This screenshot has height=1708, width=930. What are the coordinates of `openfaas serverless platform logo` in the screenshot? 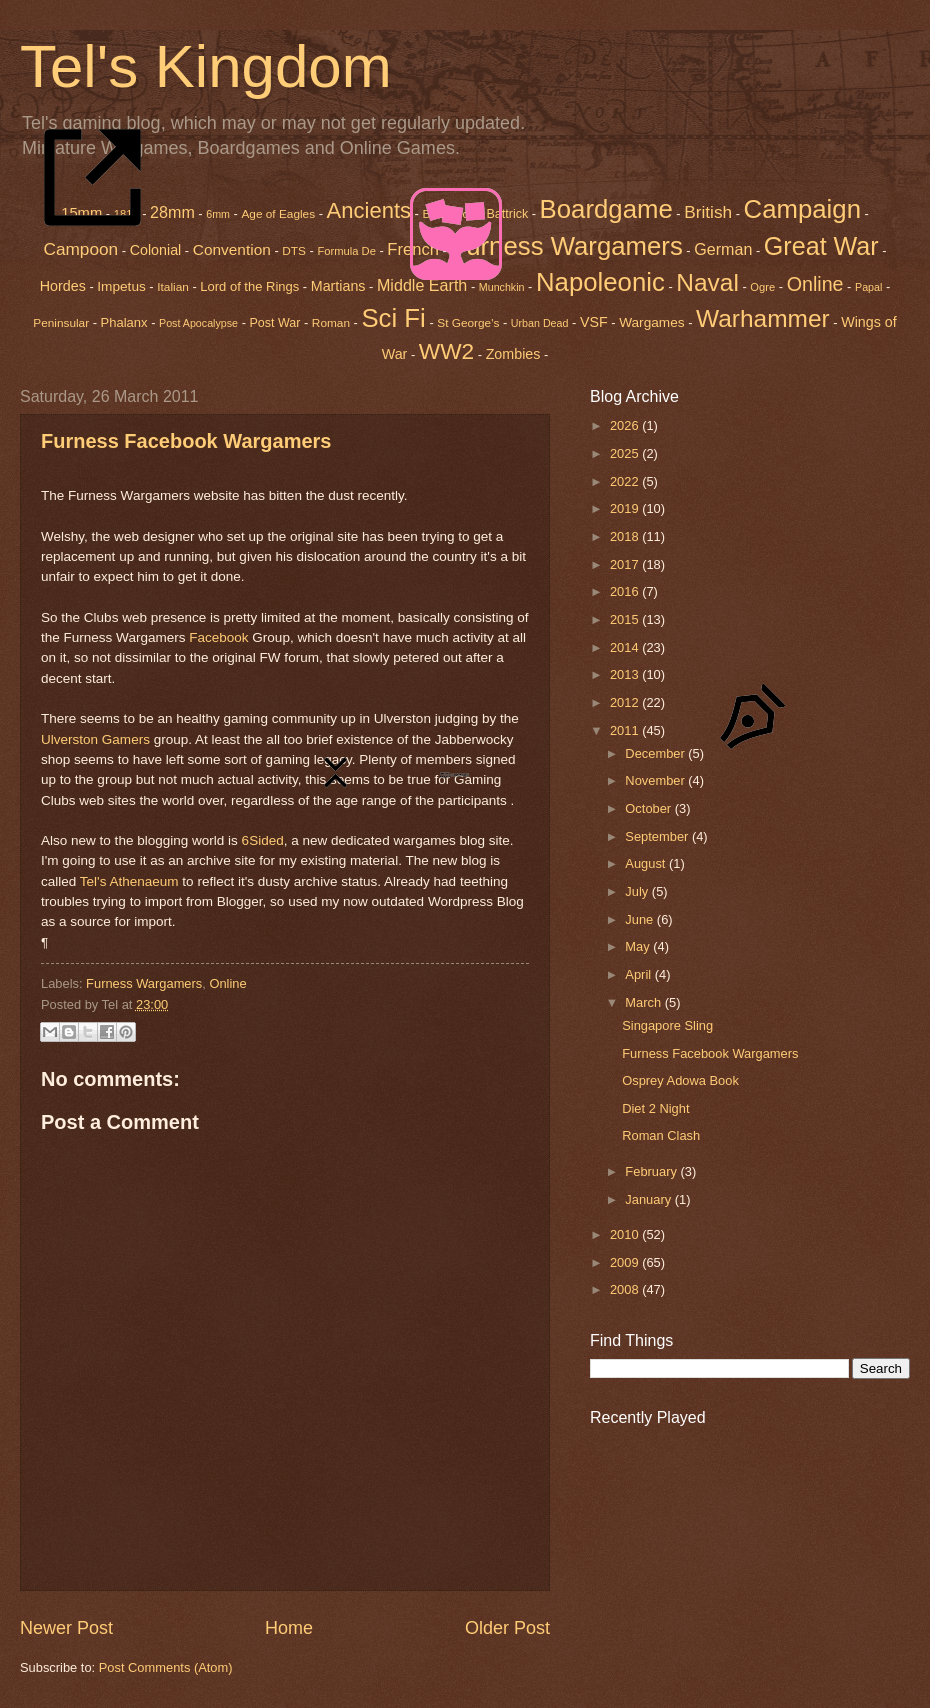 It's located at (456, 234).